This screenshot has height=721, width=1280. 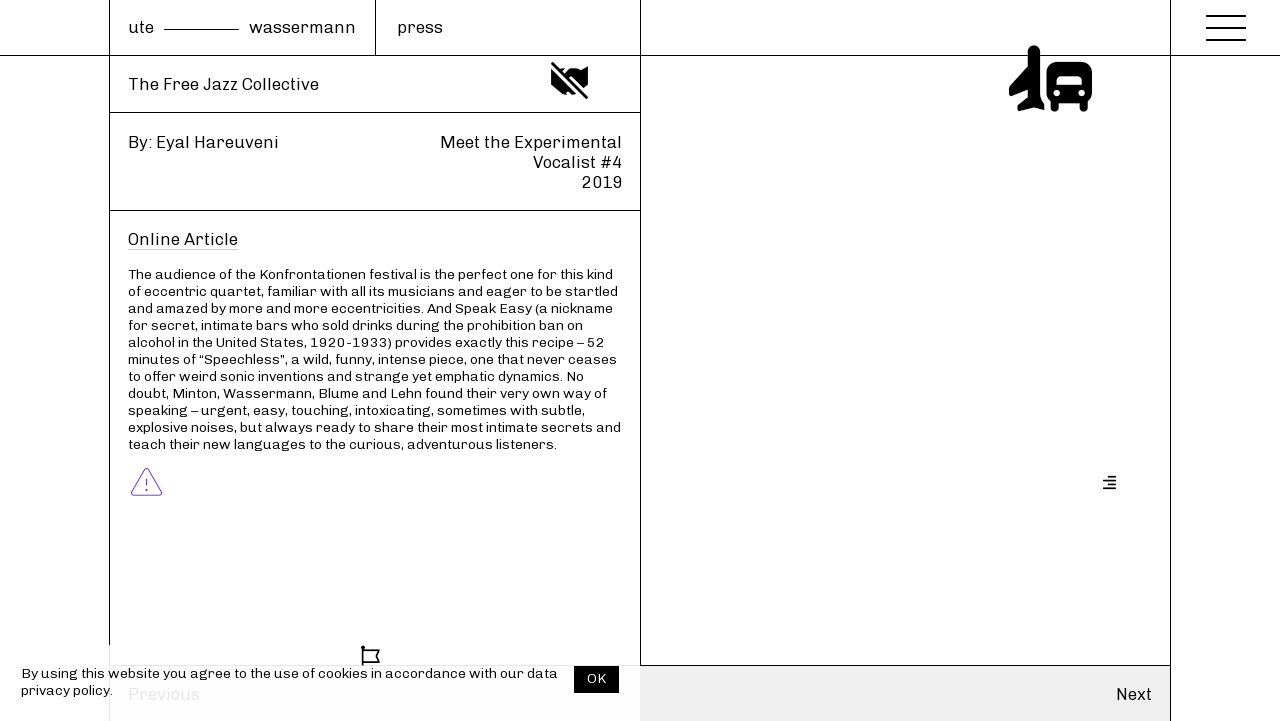 What do you see at coordinates (370, 655) in the screenshot?
I see `font awesome brand logo` at bounding box center [370, 655].